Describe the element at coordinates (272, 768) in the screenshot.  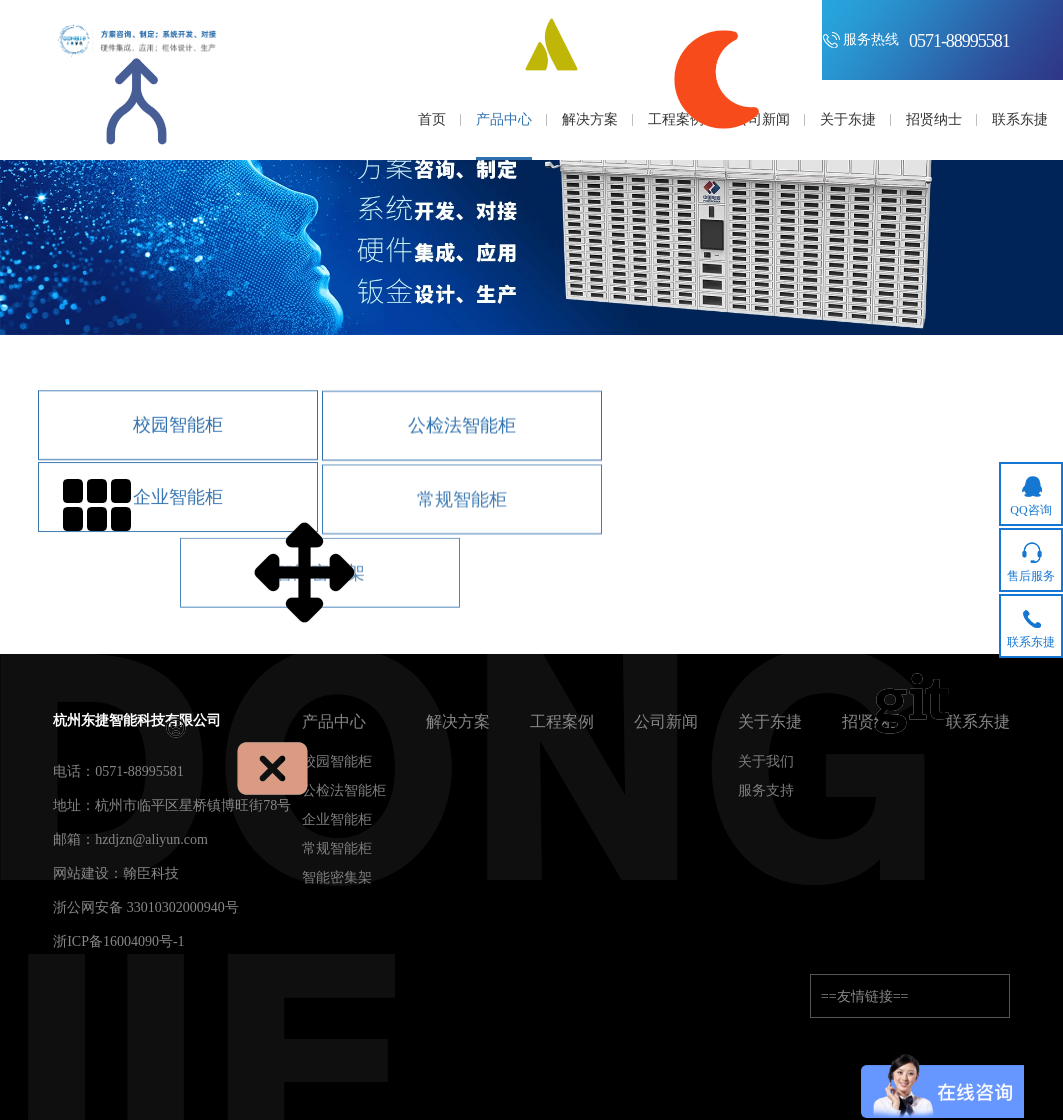
I see `close or dismiss a dialog box` at that location.